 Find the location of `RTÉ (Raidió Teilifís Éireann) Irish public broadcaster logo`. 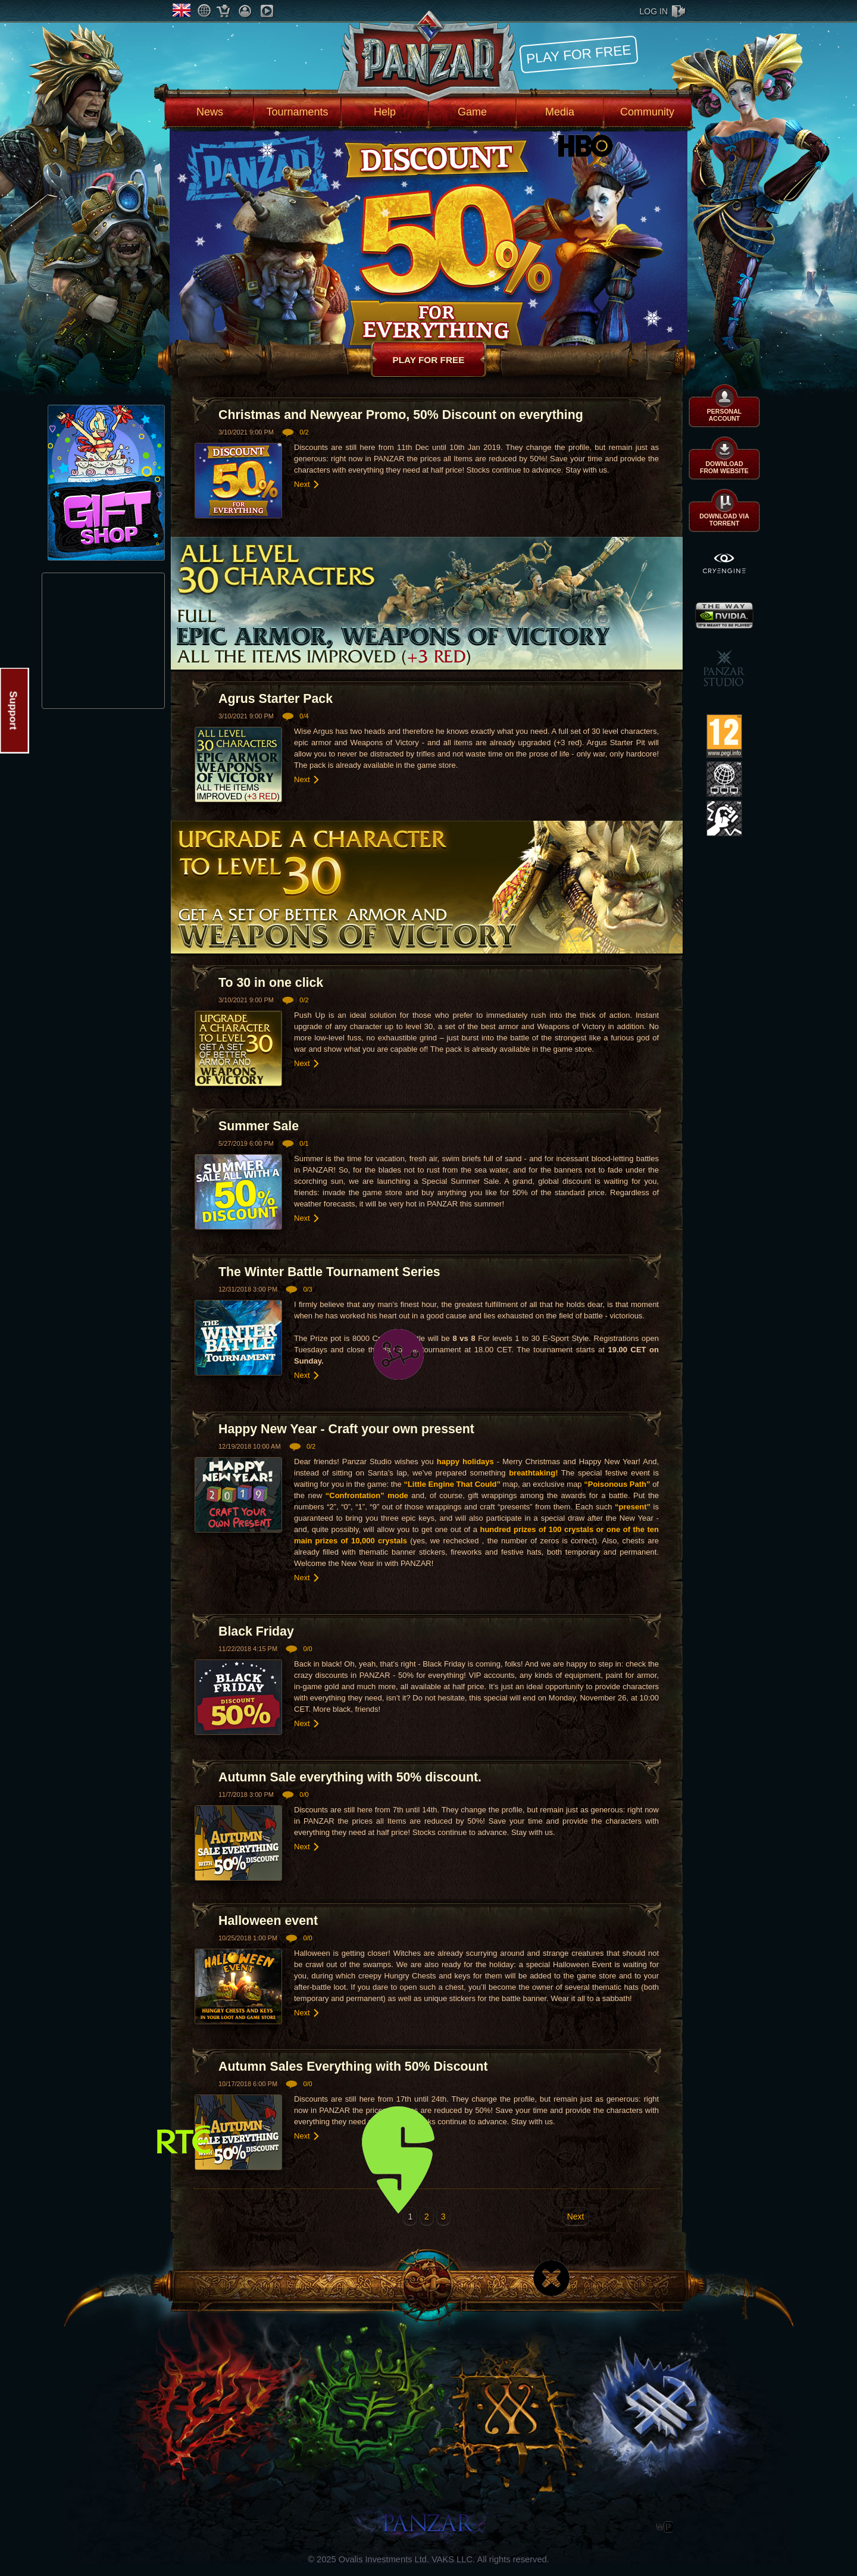

RTÉ (Raidió Teilifís Éireann) Irish public broadcaster logo is located at coordinates (183, 2139).